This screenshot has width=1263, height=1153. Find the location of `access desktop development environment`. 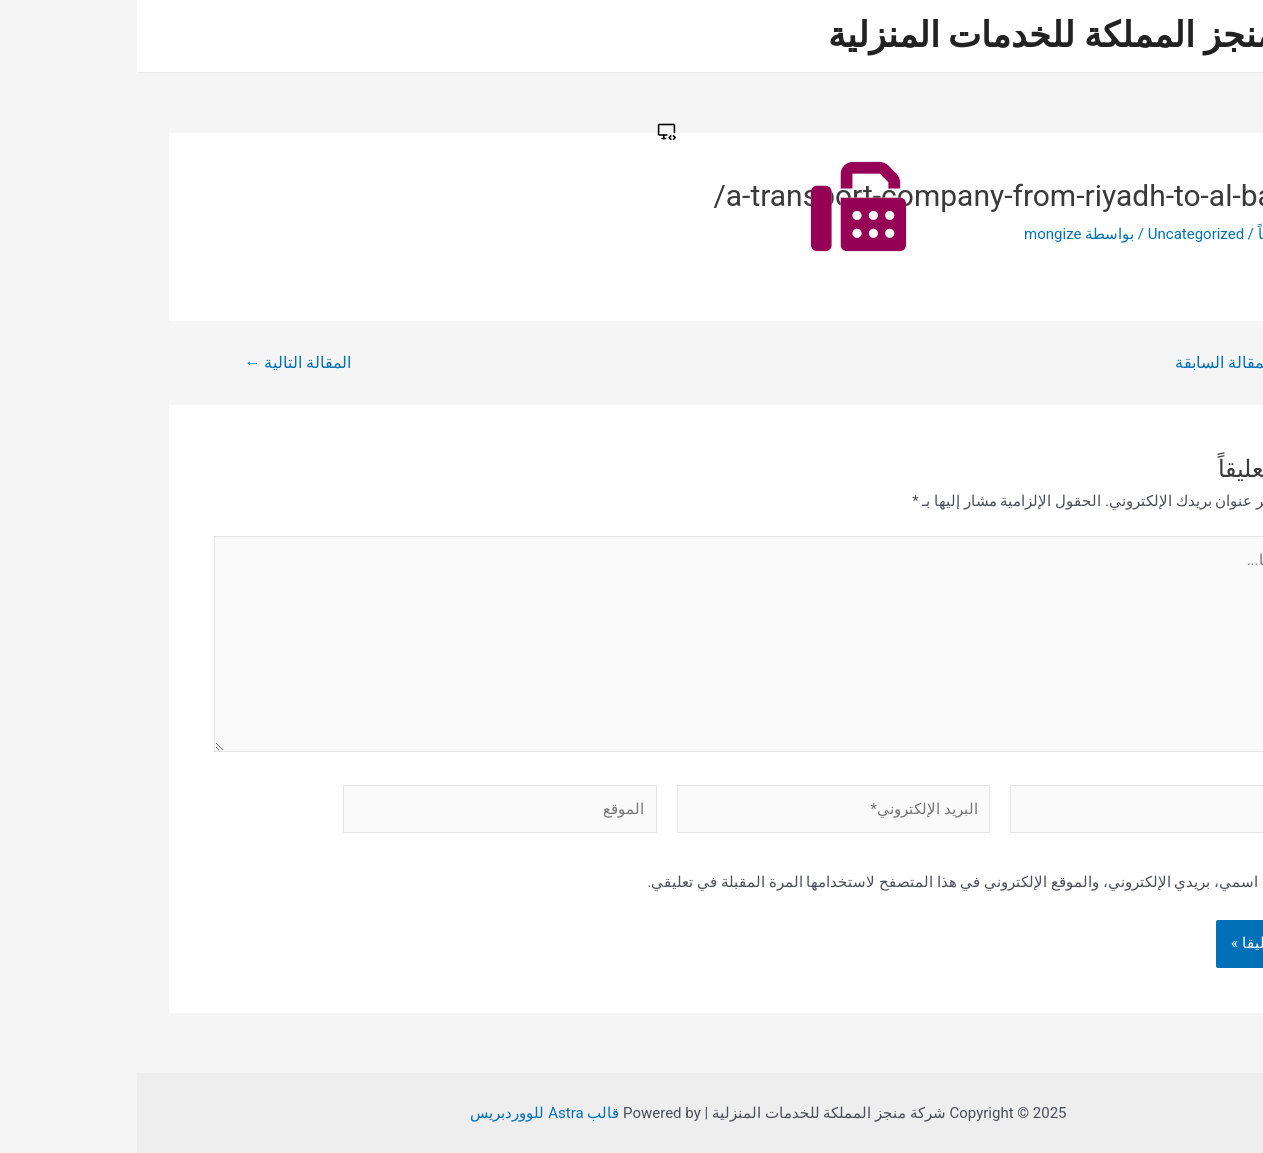

access desktop development environment is located at coordinates (666, 131).